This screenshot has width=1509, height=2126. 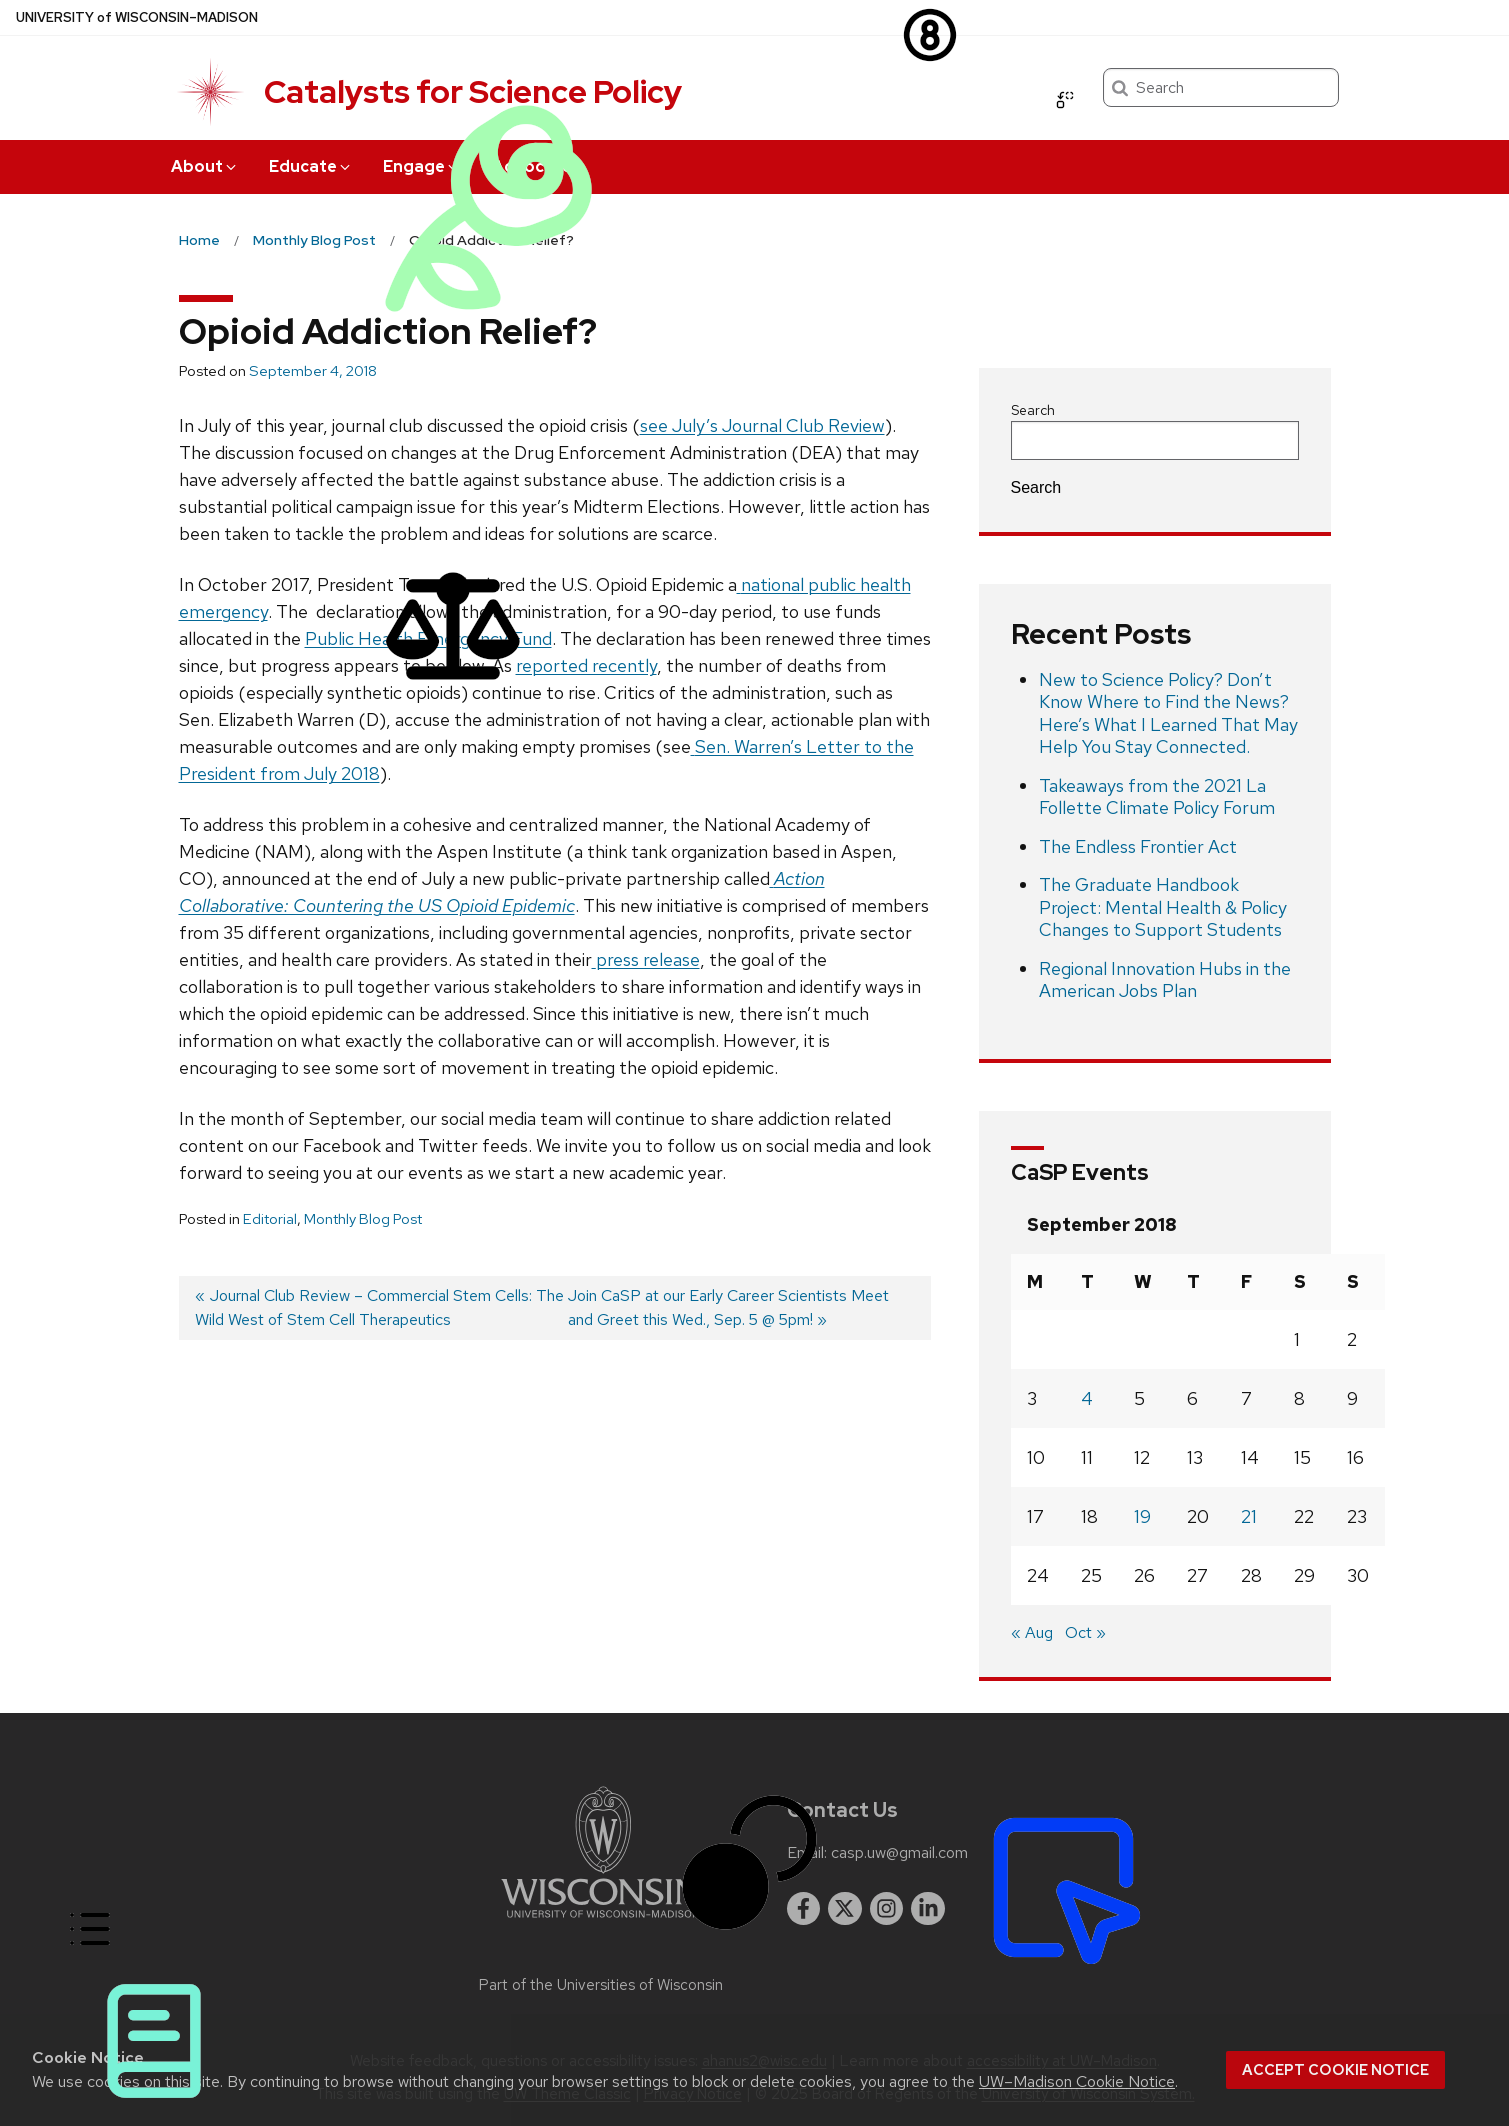 I want to click on send a flower or romantic gesture, so click(x=488, y=208).